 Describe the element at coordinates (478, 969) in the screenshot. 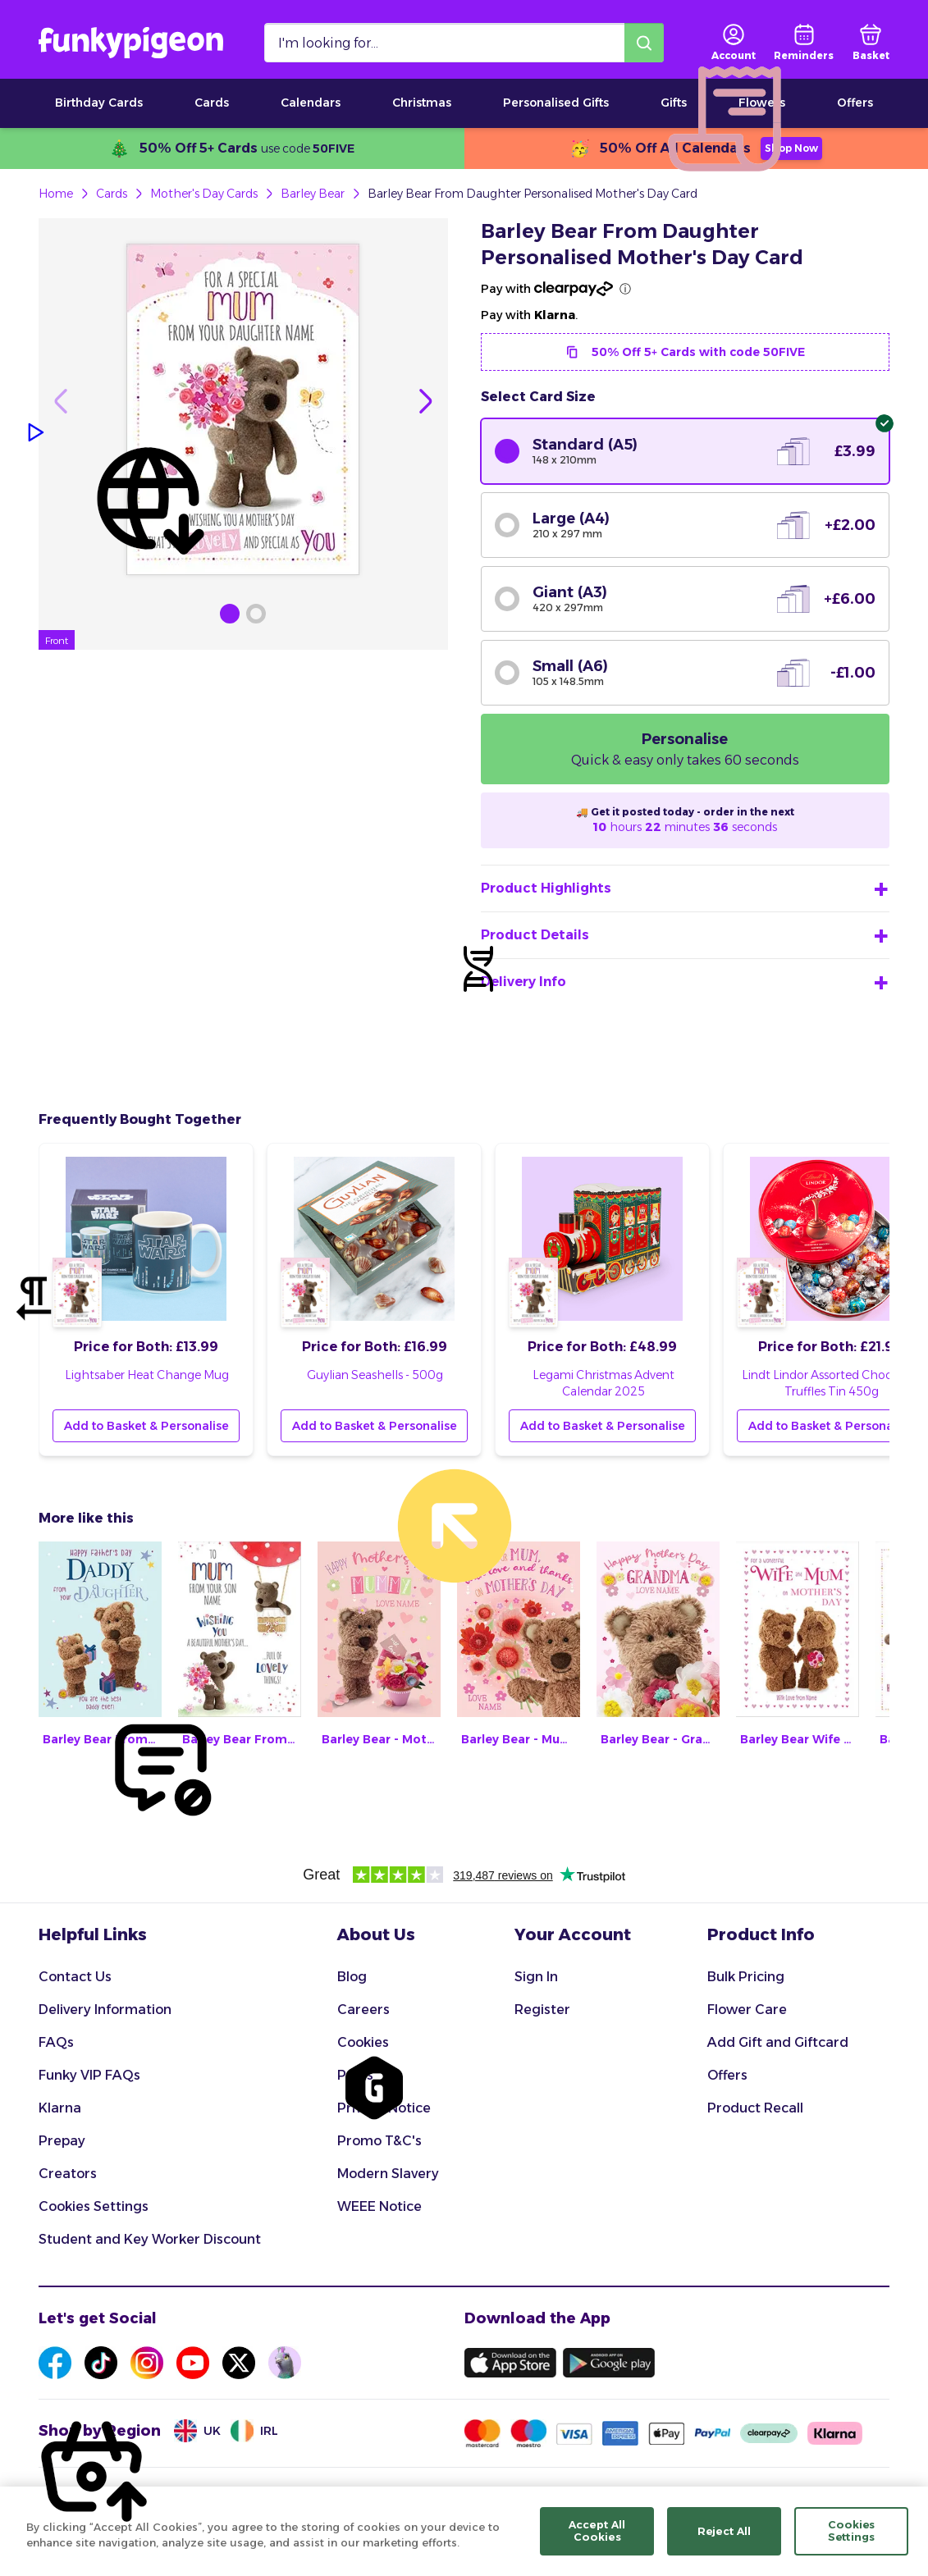

I see `access genetic or biological information` at that location.